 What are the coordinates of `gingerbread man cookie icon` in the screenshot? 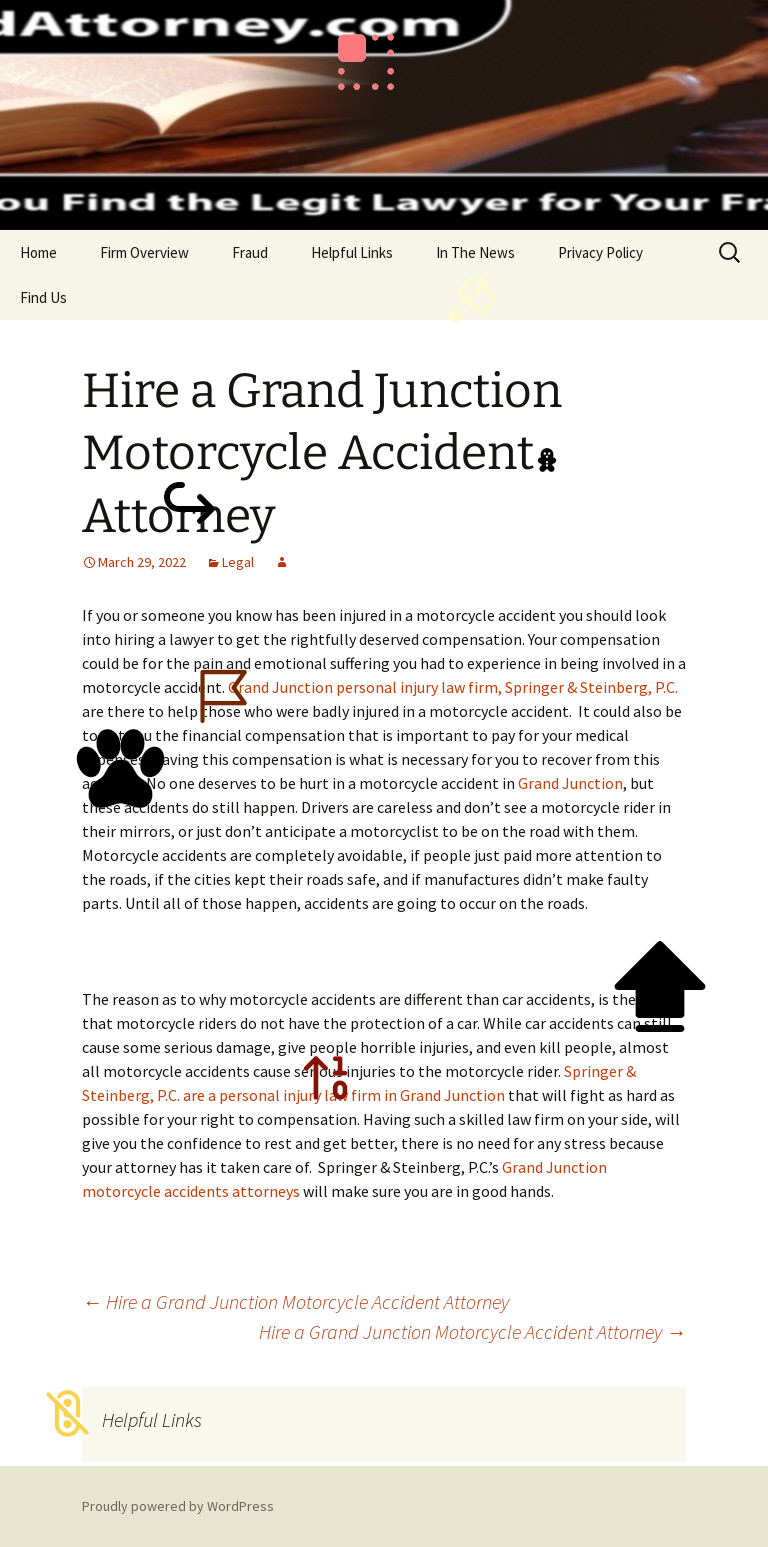 It's located at (547, 460).